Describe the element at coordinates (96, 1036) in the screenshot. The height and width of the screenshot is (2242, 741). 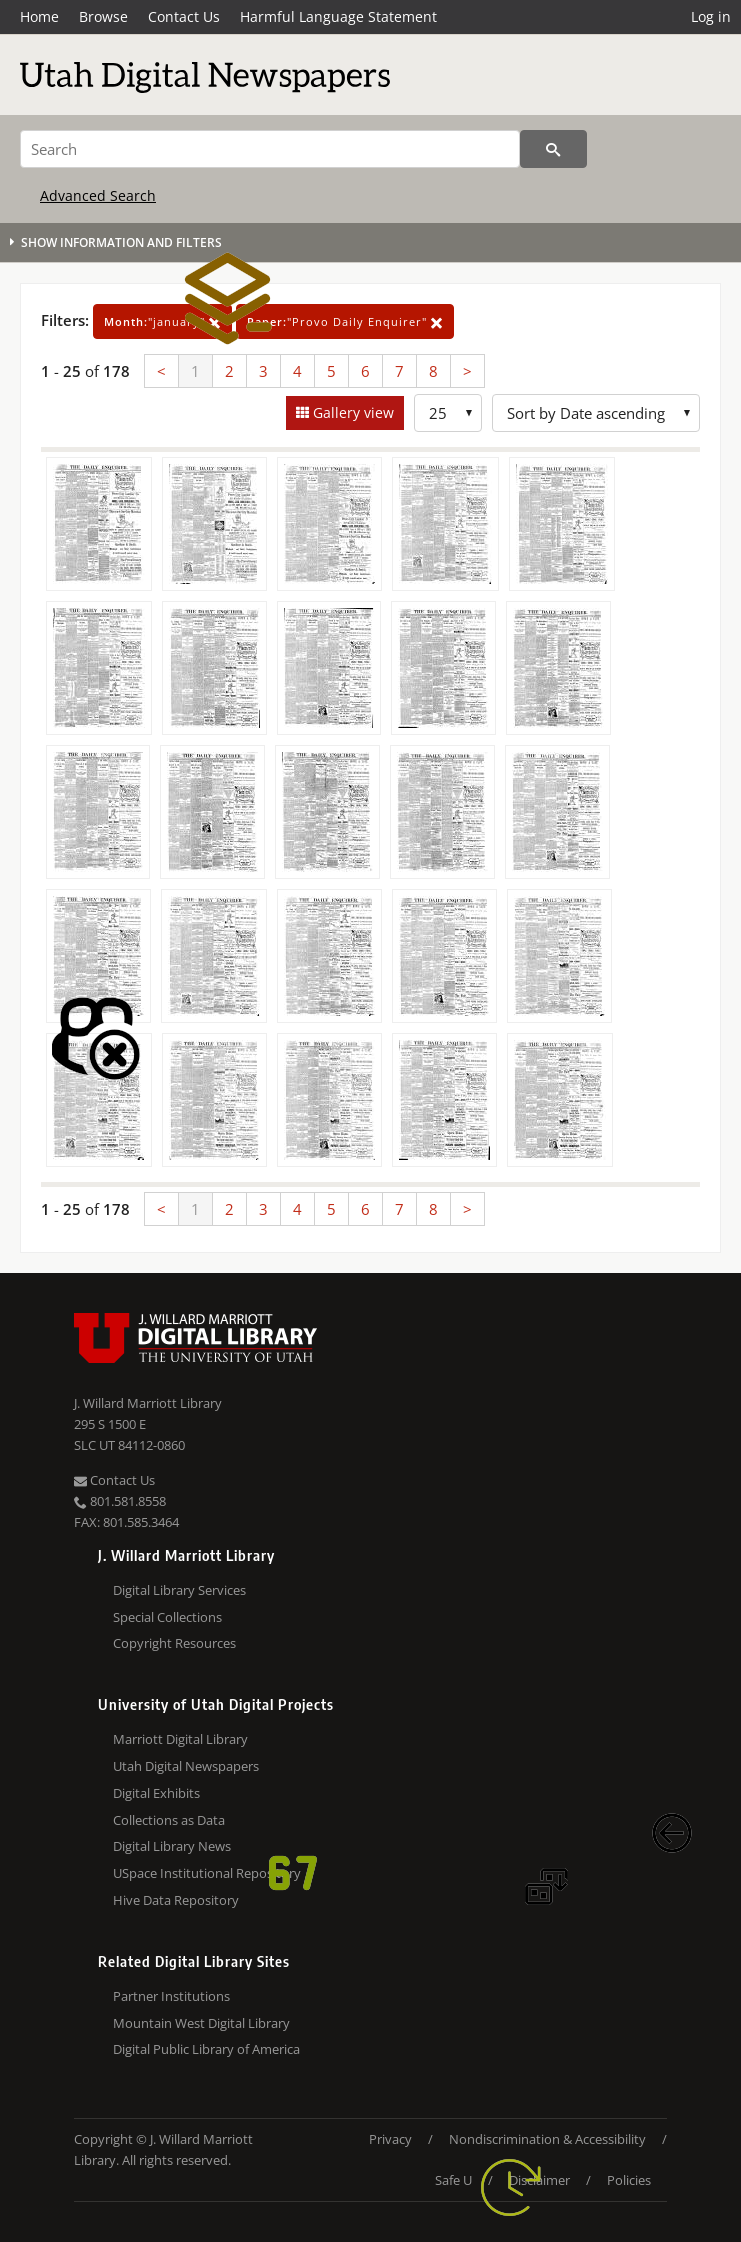
I see `github copilot is disconnected or unavailable` at that location.